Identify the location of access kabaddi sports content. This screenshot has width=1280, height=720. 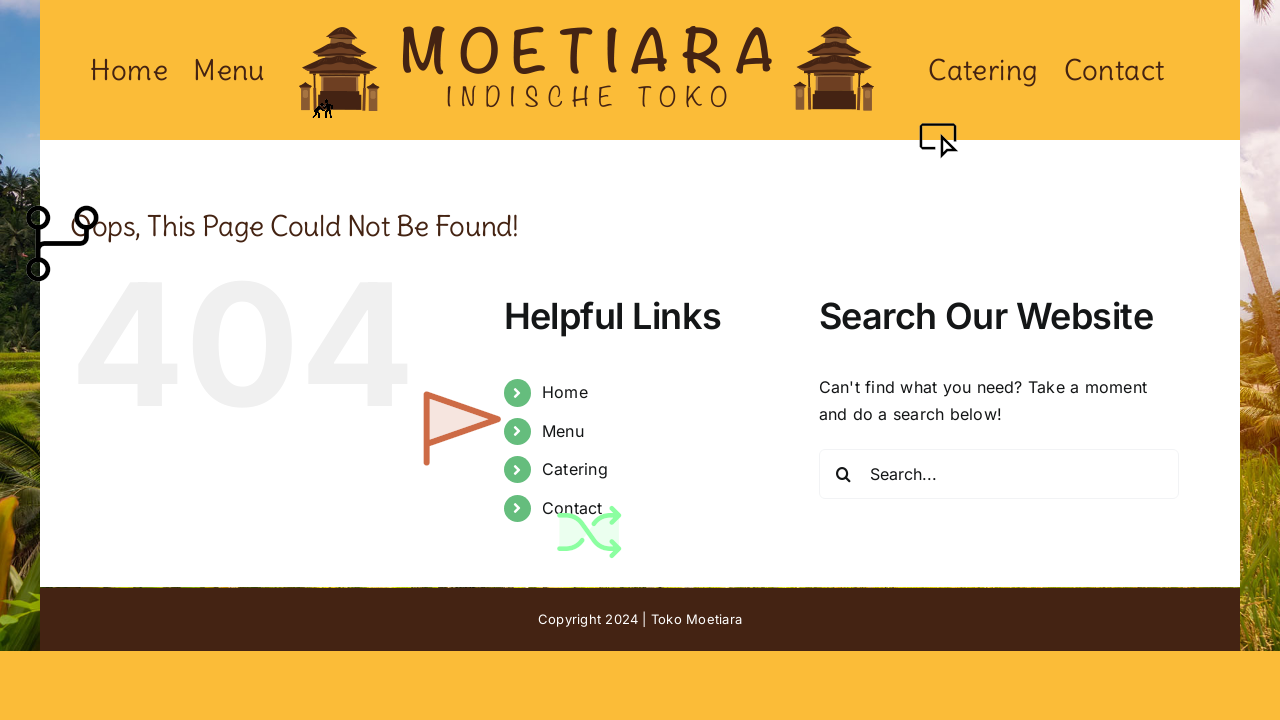
(322, 109).